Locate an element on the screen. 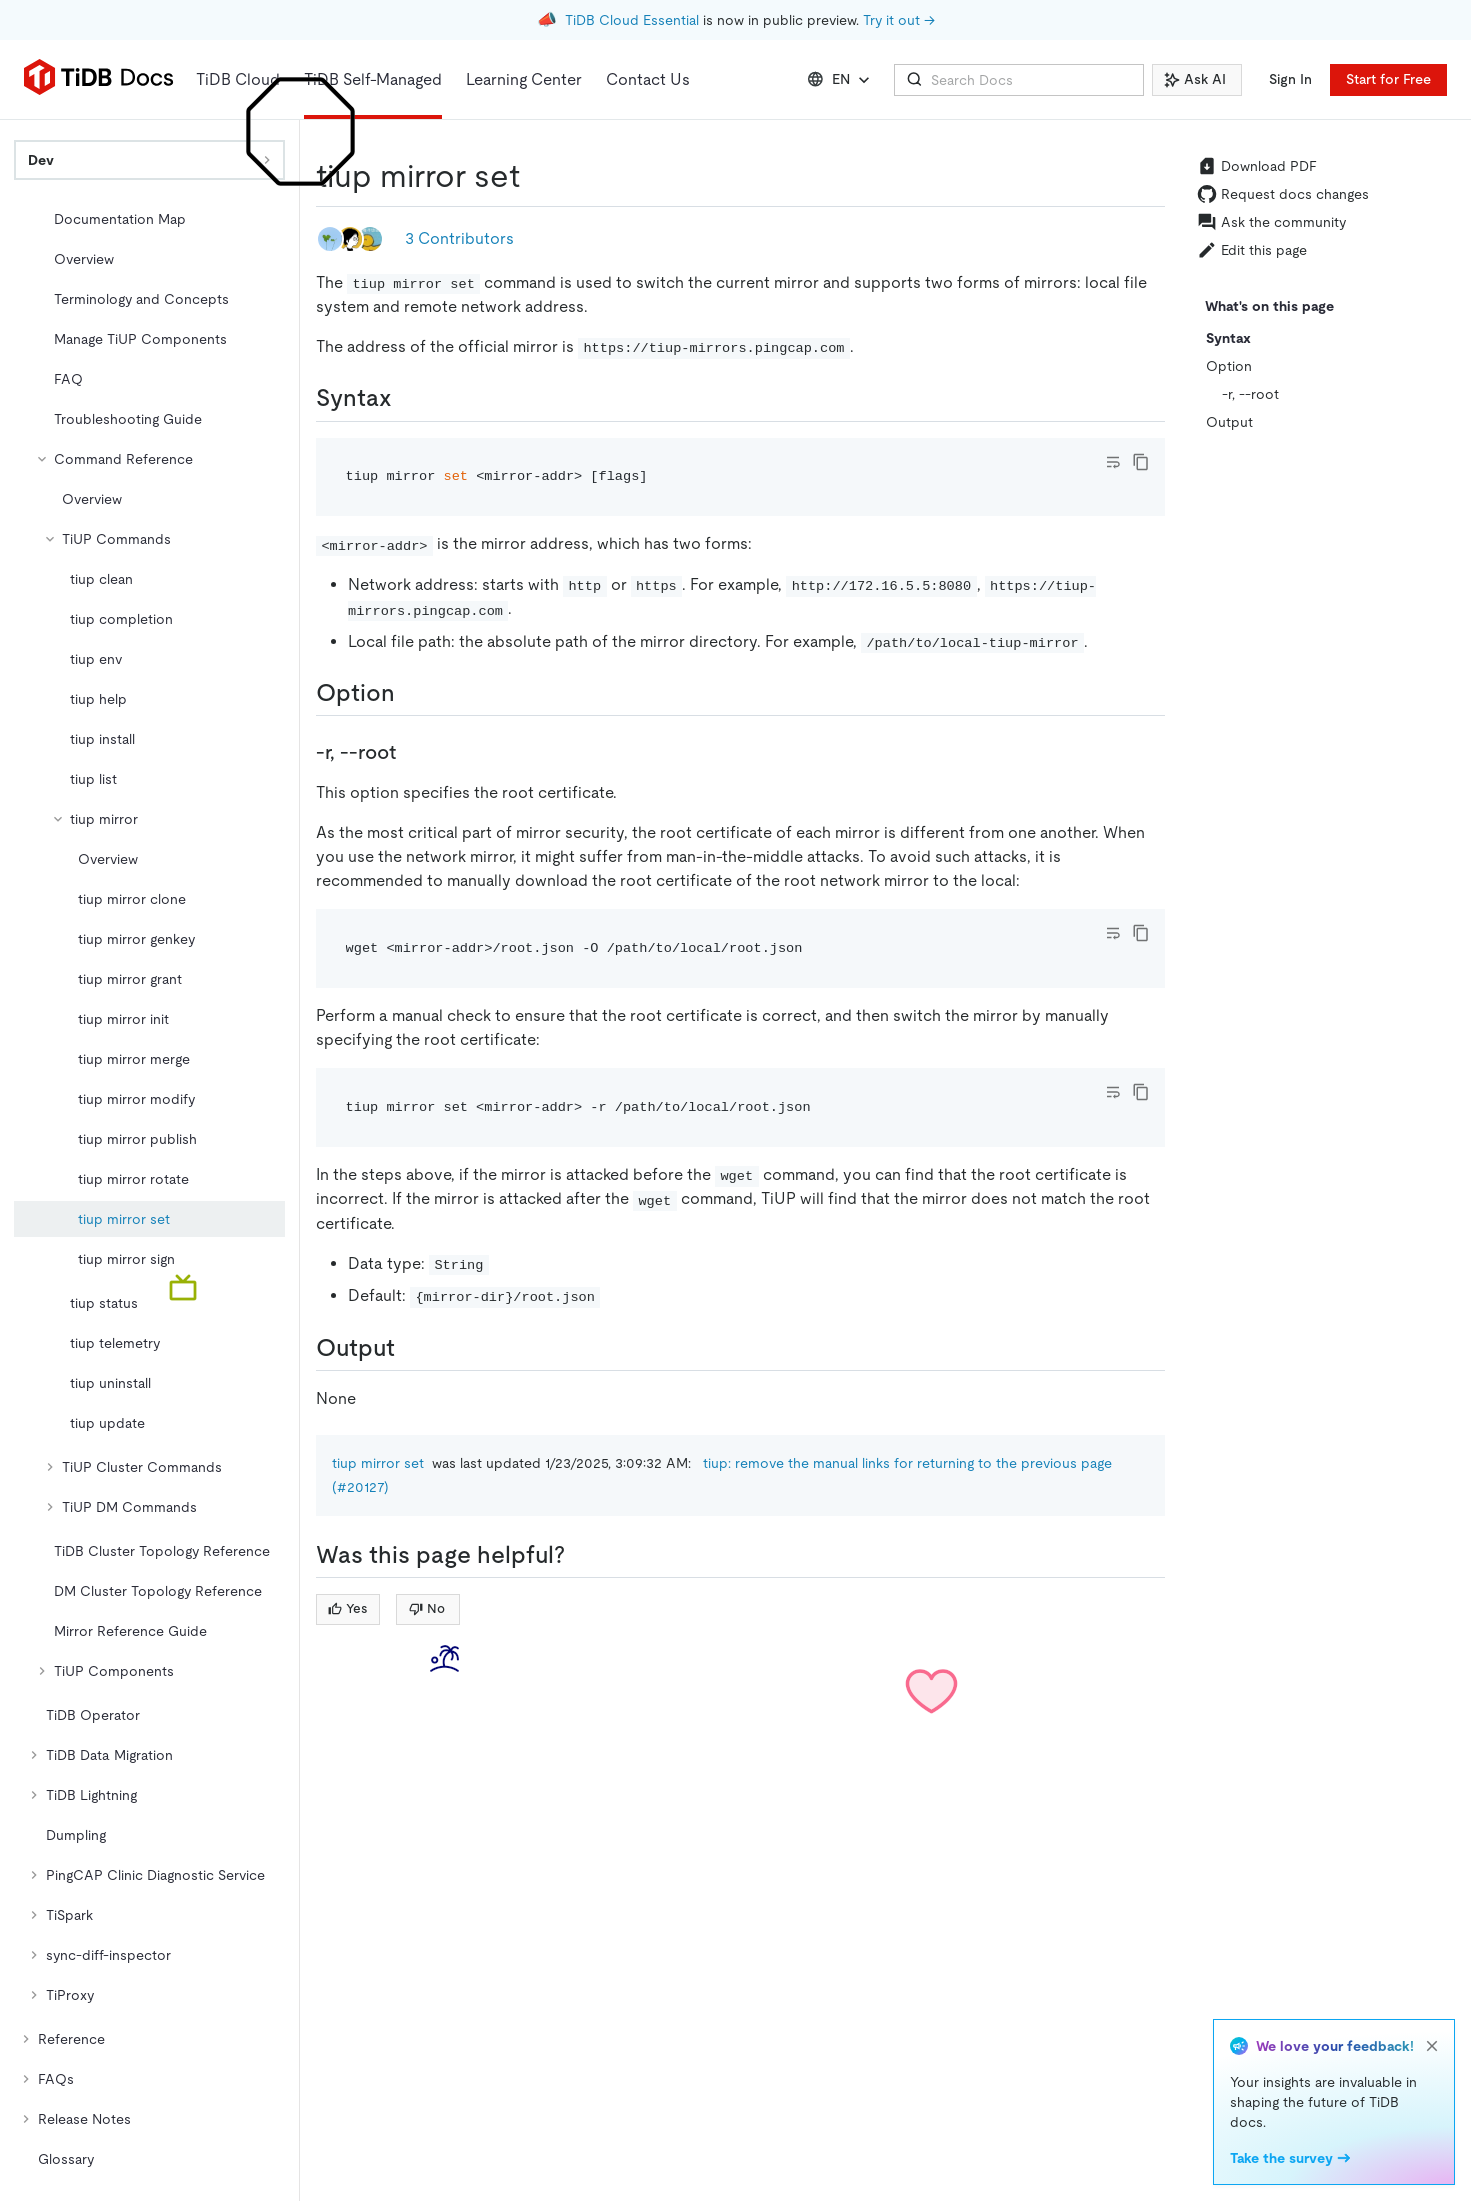  stop or warning indicator is located at coordinates (300, 131).